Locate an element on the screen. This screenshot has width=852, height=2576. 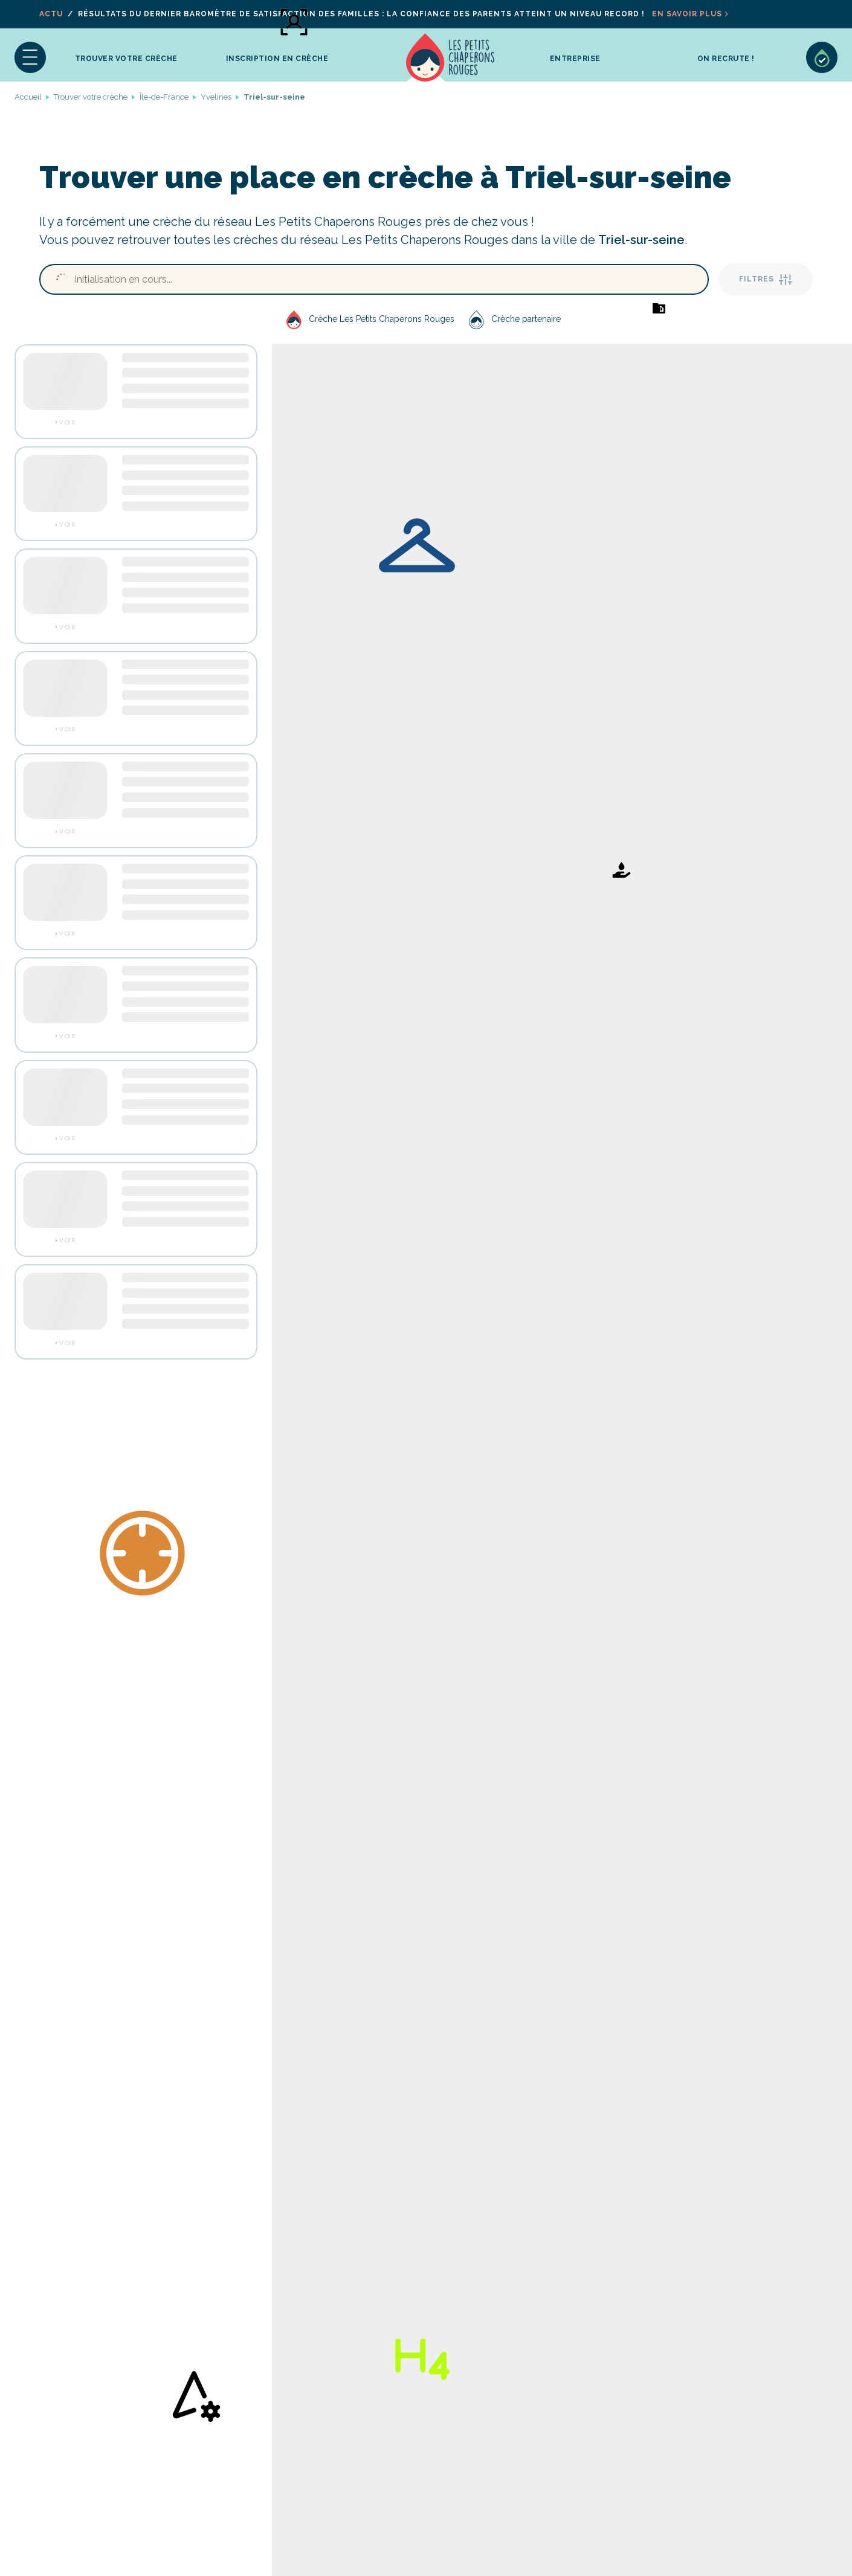
configure navigation settings is located at coordinates (194, 2395).